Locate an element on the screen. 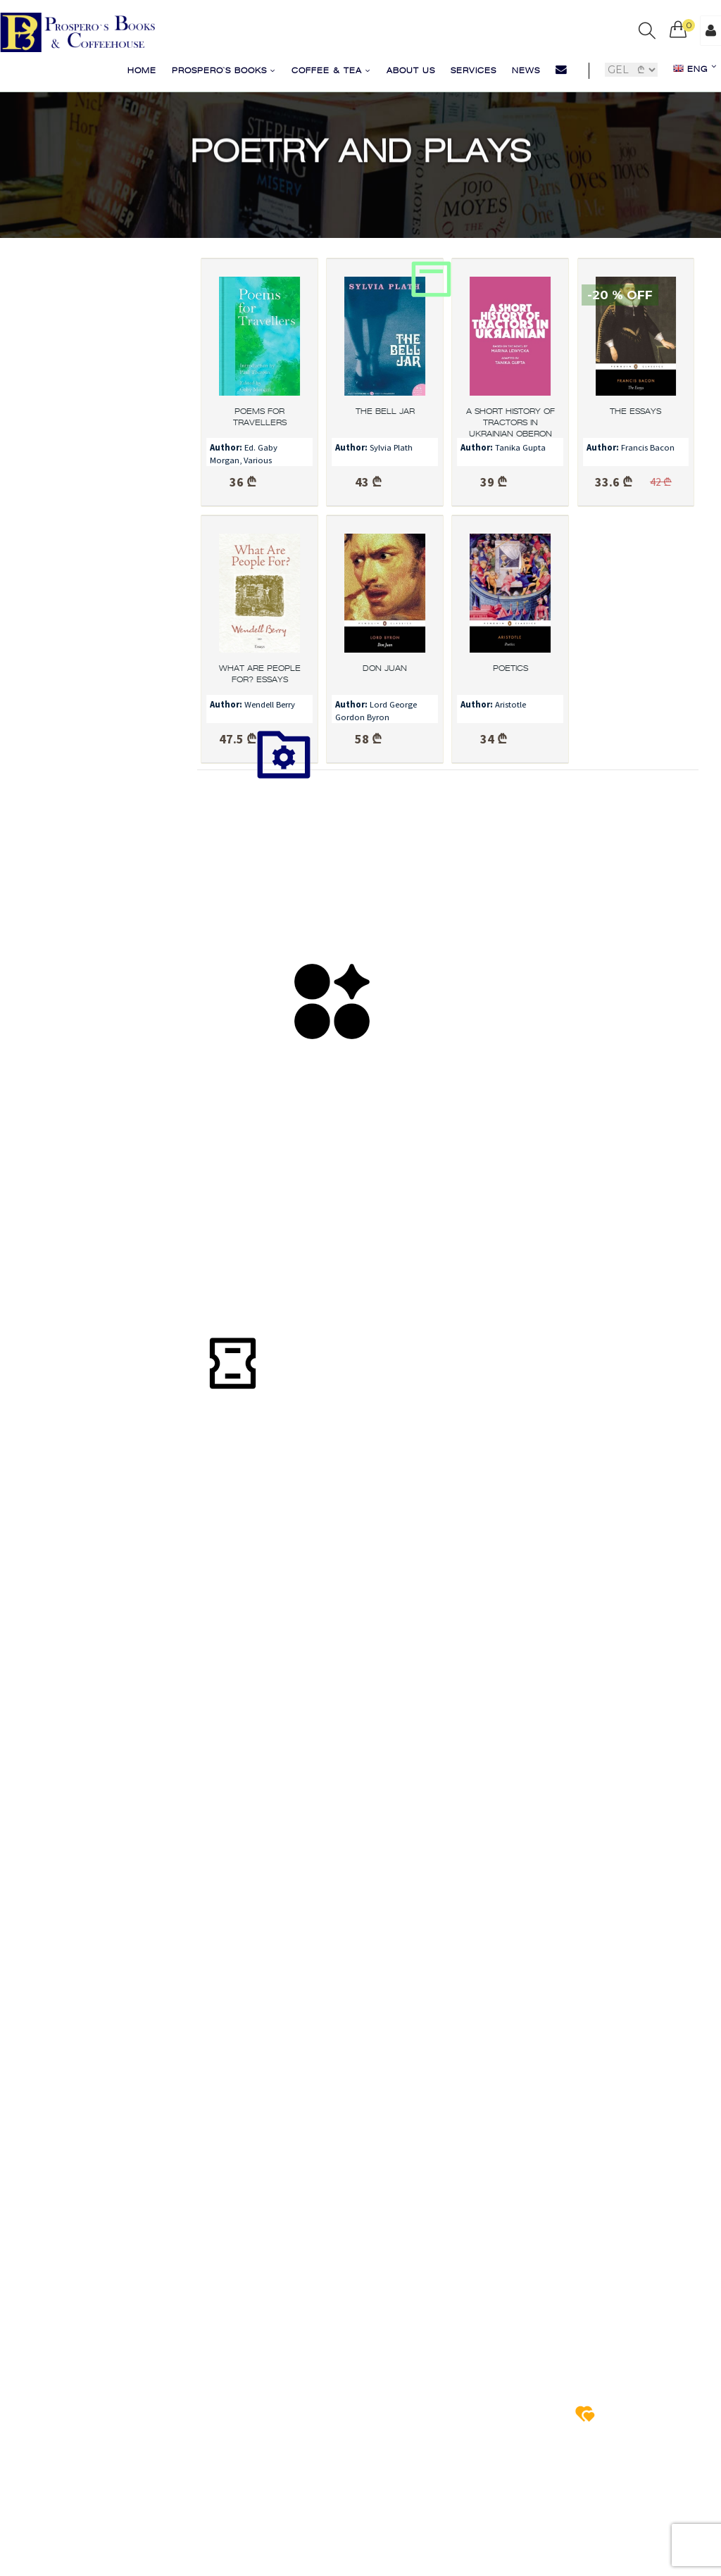 The image size is (721, 2576). view available coupons or discounts is located at coordinates (232, 1363).